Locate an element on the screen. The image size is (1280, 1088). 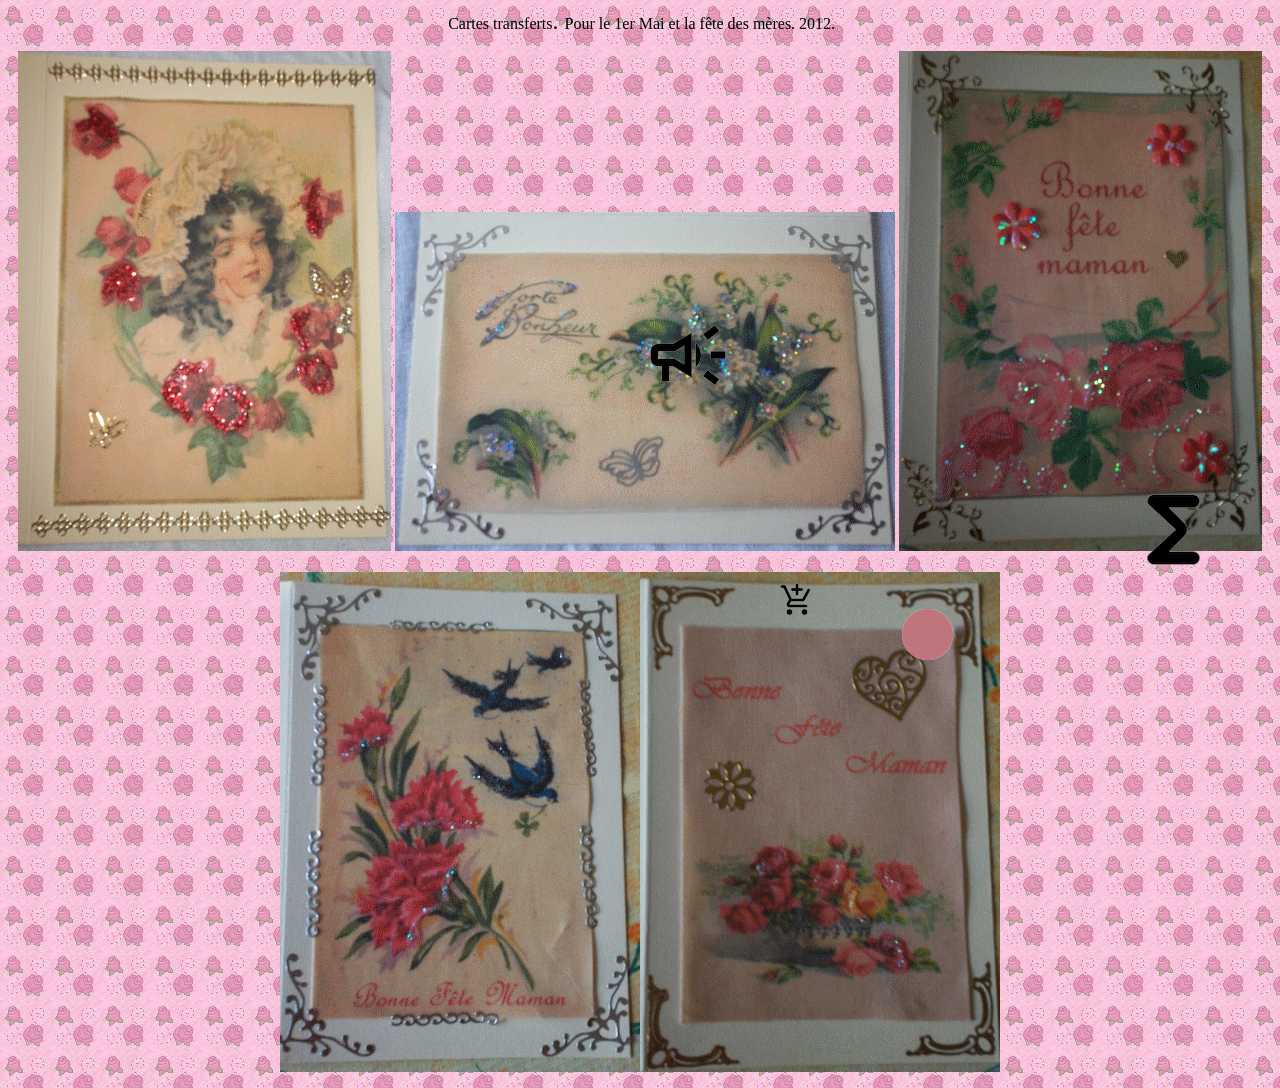
select or mark an item is located at coordinates (927, 634).